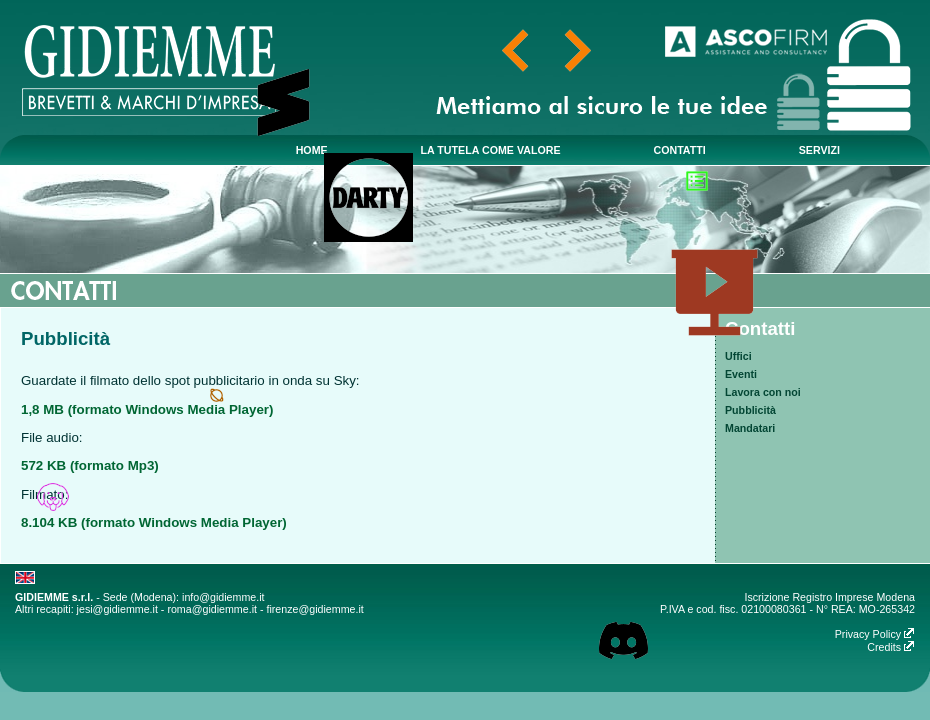  Describe the element at coordinates (697, 181) in the screenshot. I see `switch to list view` at that location.